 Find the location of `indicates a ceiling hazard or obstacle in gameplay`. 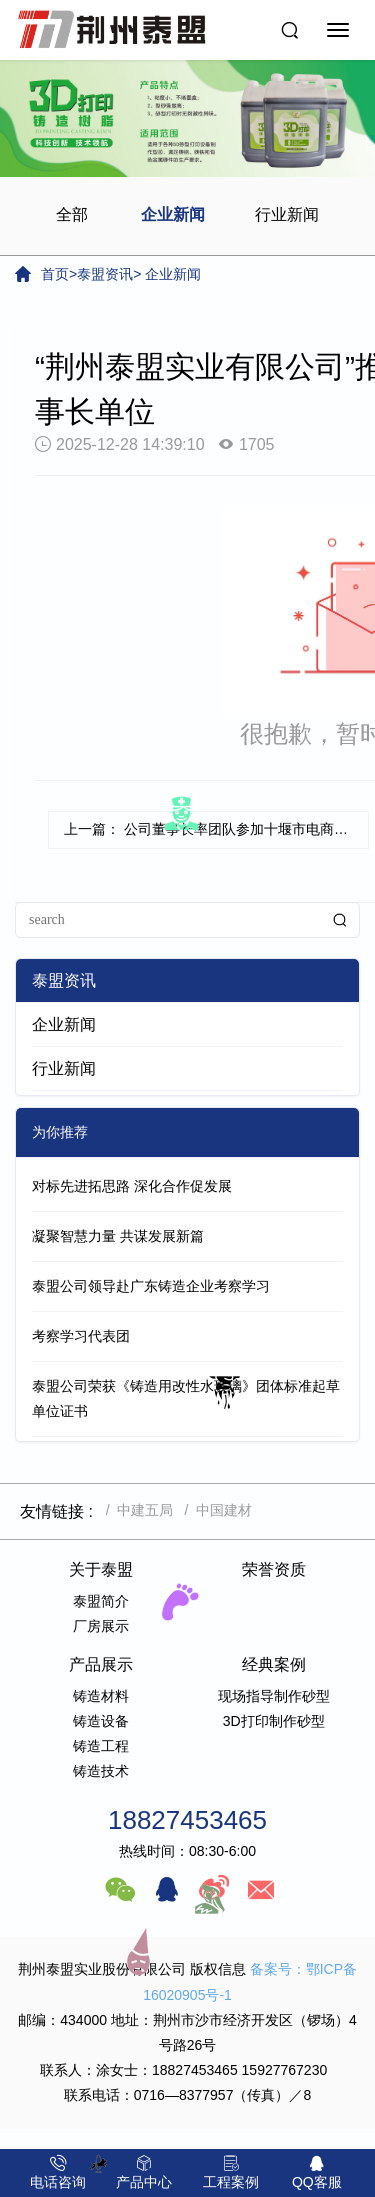

indicates a ceiling hazard or obstacle in gameplay is located at coordinates (224, 1392).